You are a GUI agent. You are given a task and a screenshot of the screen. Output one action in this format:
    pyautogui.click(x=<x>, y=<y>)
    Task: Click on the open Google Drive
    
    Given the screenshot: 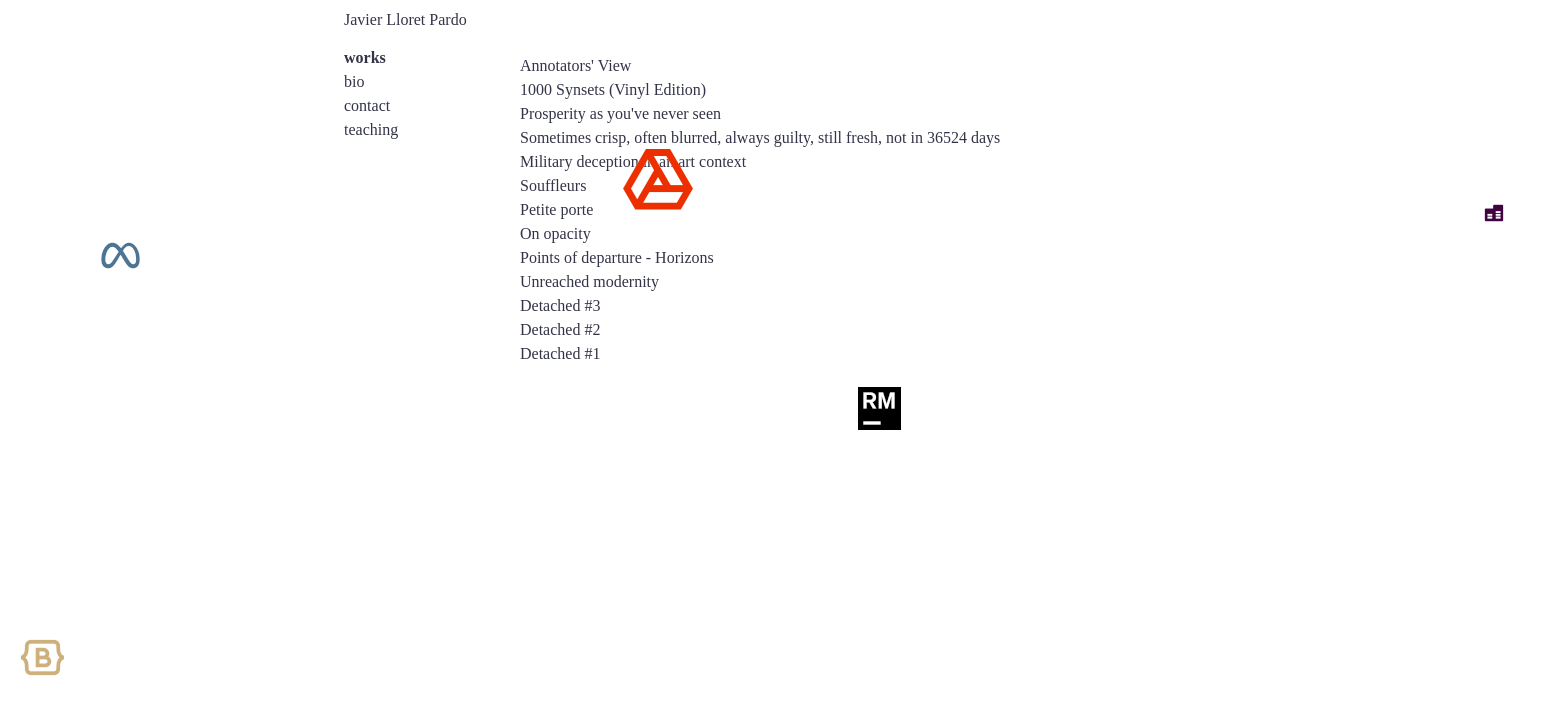 What is the action you would take?
    pyautogui.click(x=658, y=180)
    